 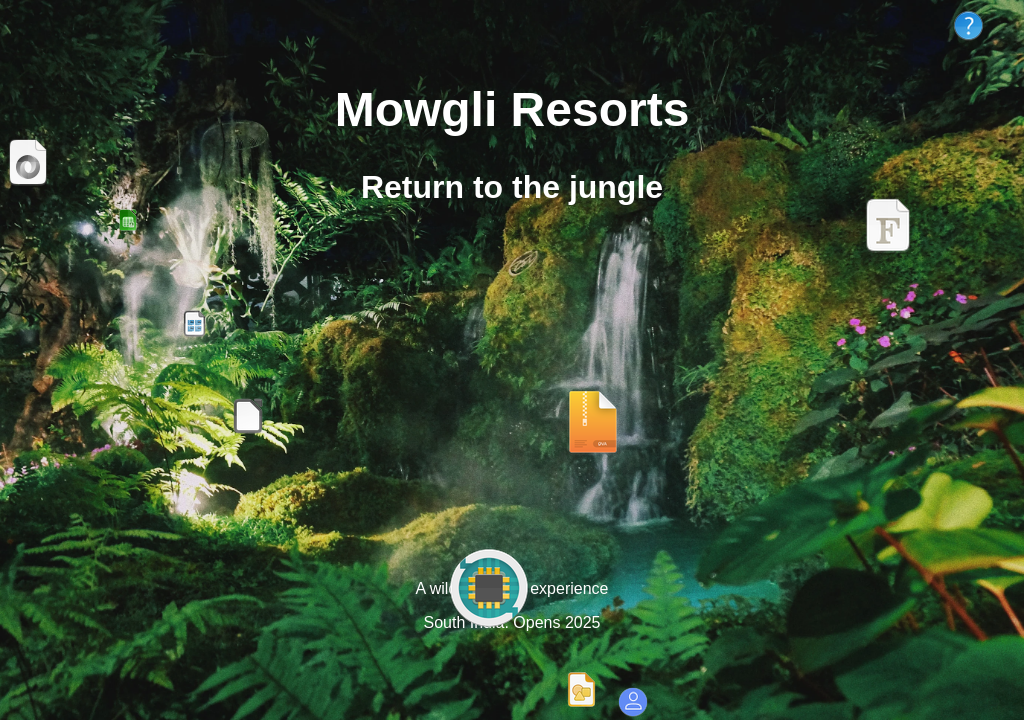 What do you see at coordinates (633, 702) in the screenshot?
I see `indicates a personal or user-owned item` at bounding box center [633, 702].